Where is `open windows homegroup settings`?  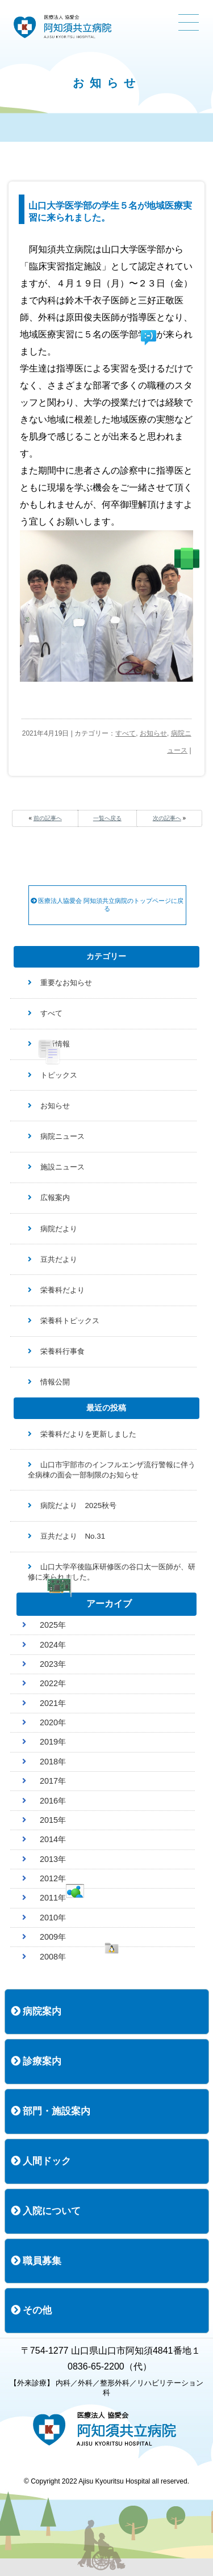
open windows homegroup settings is located at coordinates (75, 1891).